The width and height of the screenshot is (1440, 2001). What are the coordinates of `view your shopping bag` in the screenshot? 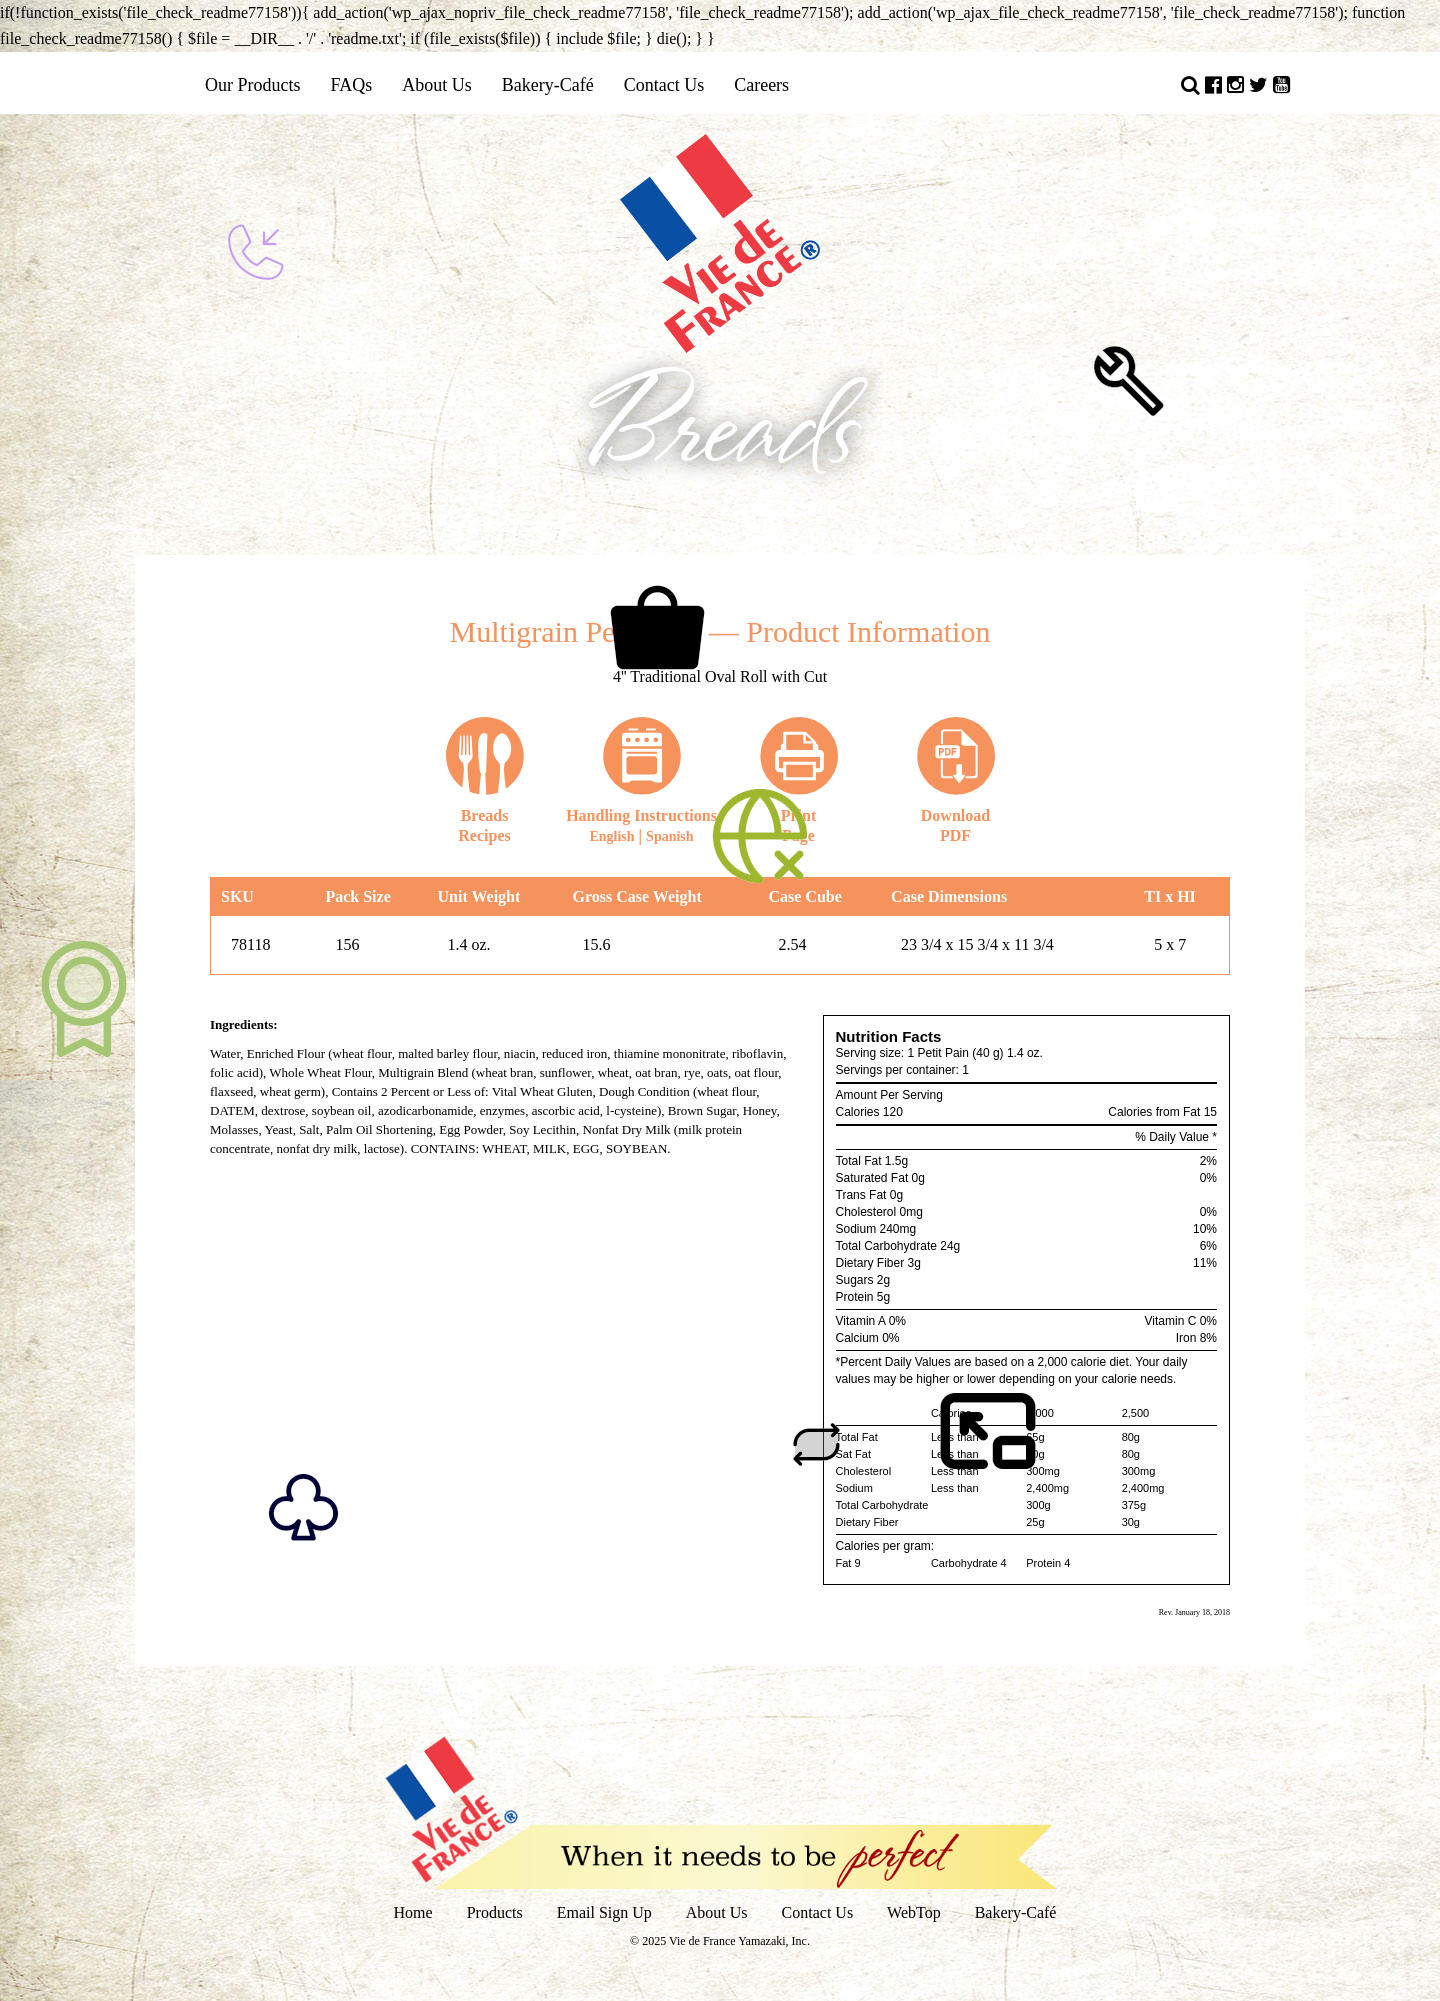 It's located at (657, 632).